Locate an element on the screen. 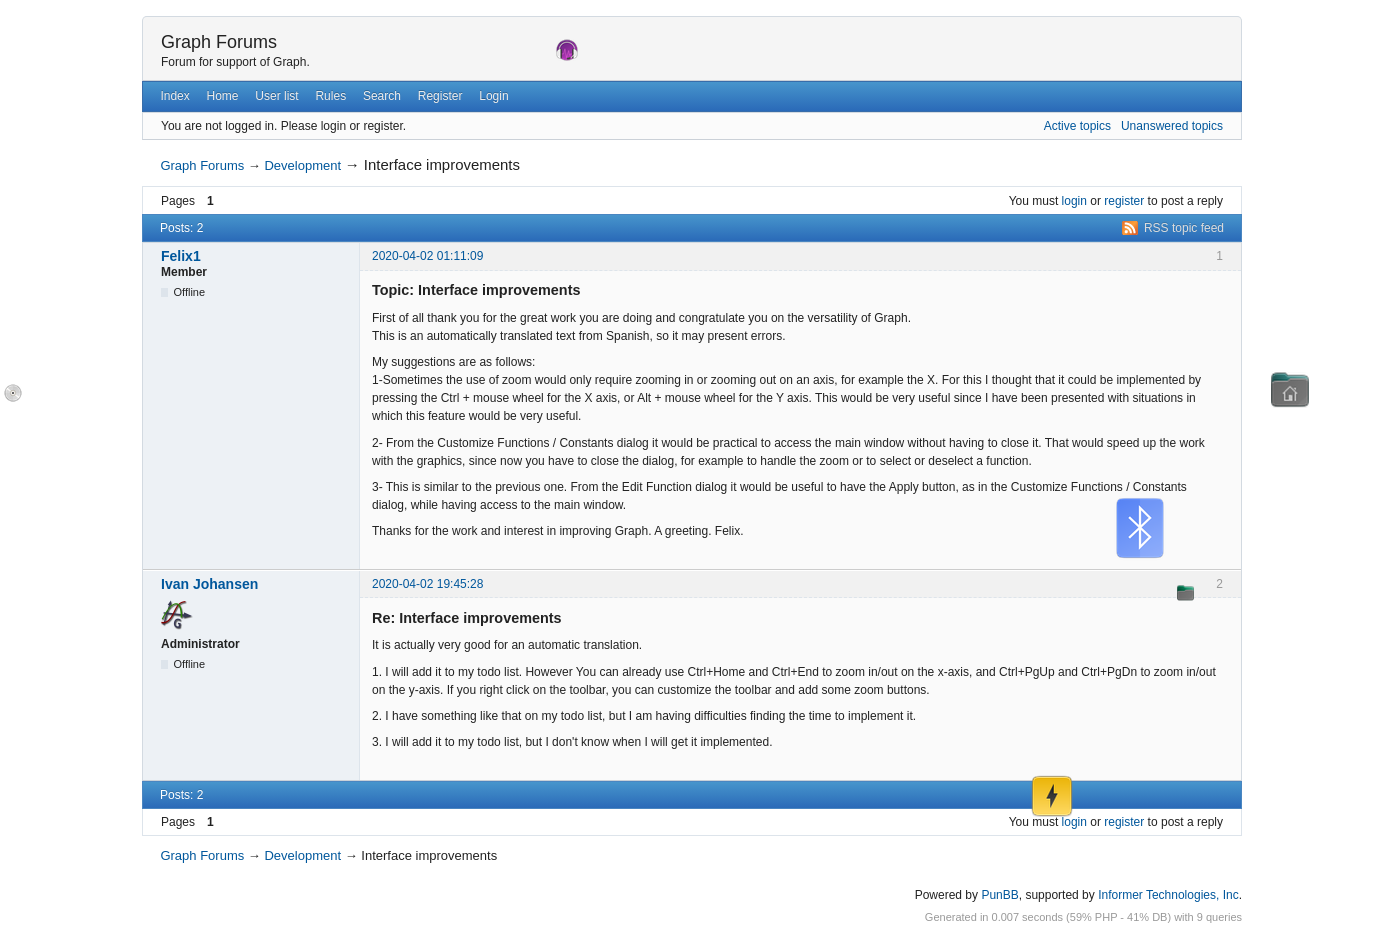  access power and battery settings is located at coordinates (1052, 796).